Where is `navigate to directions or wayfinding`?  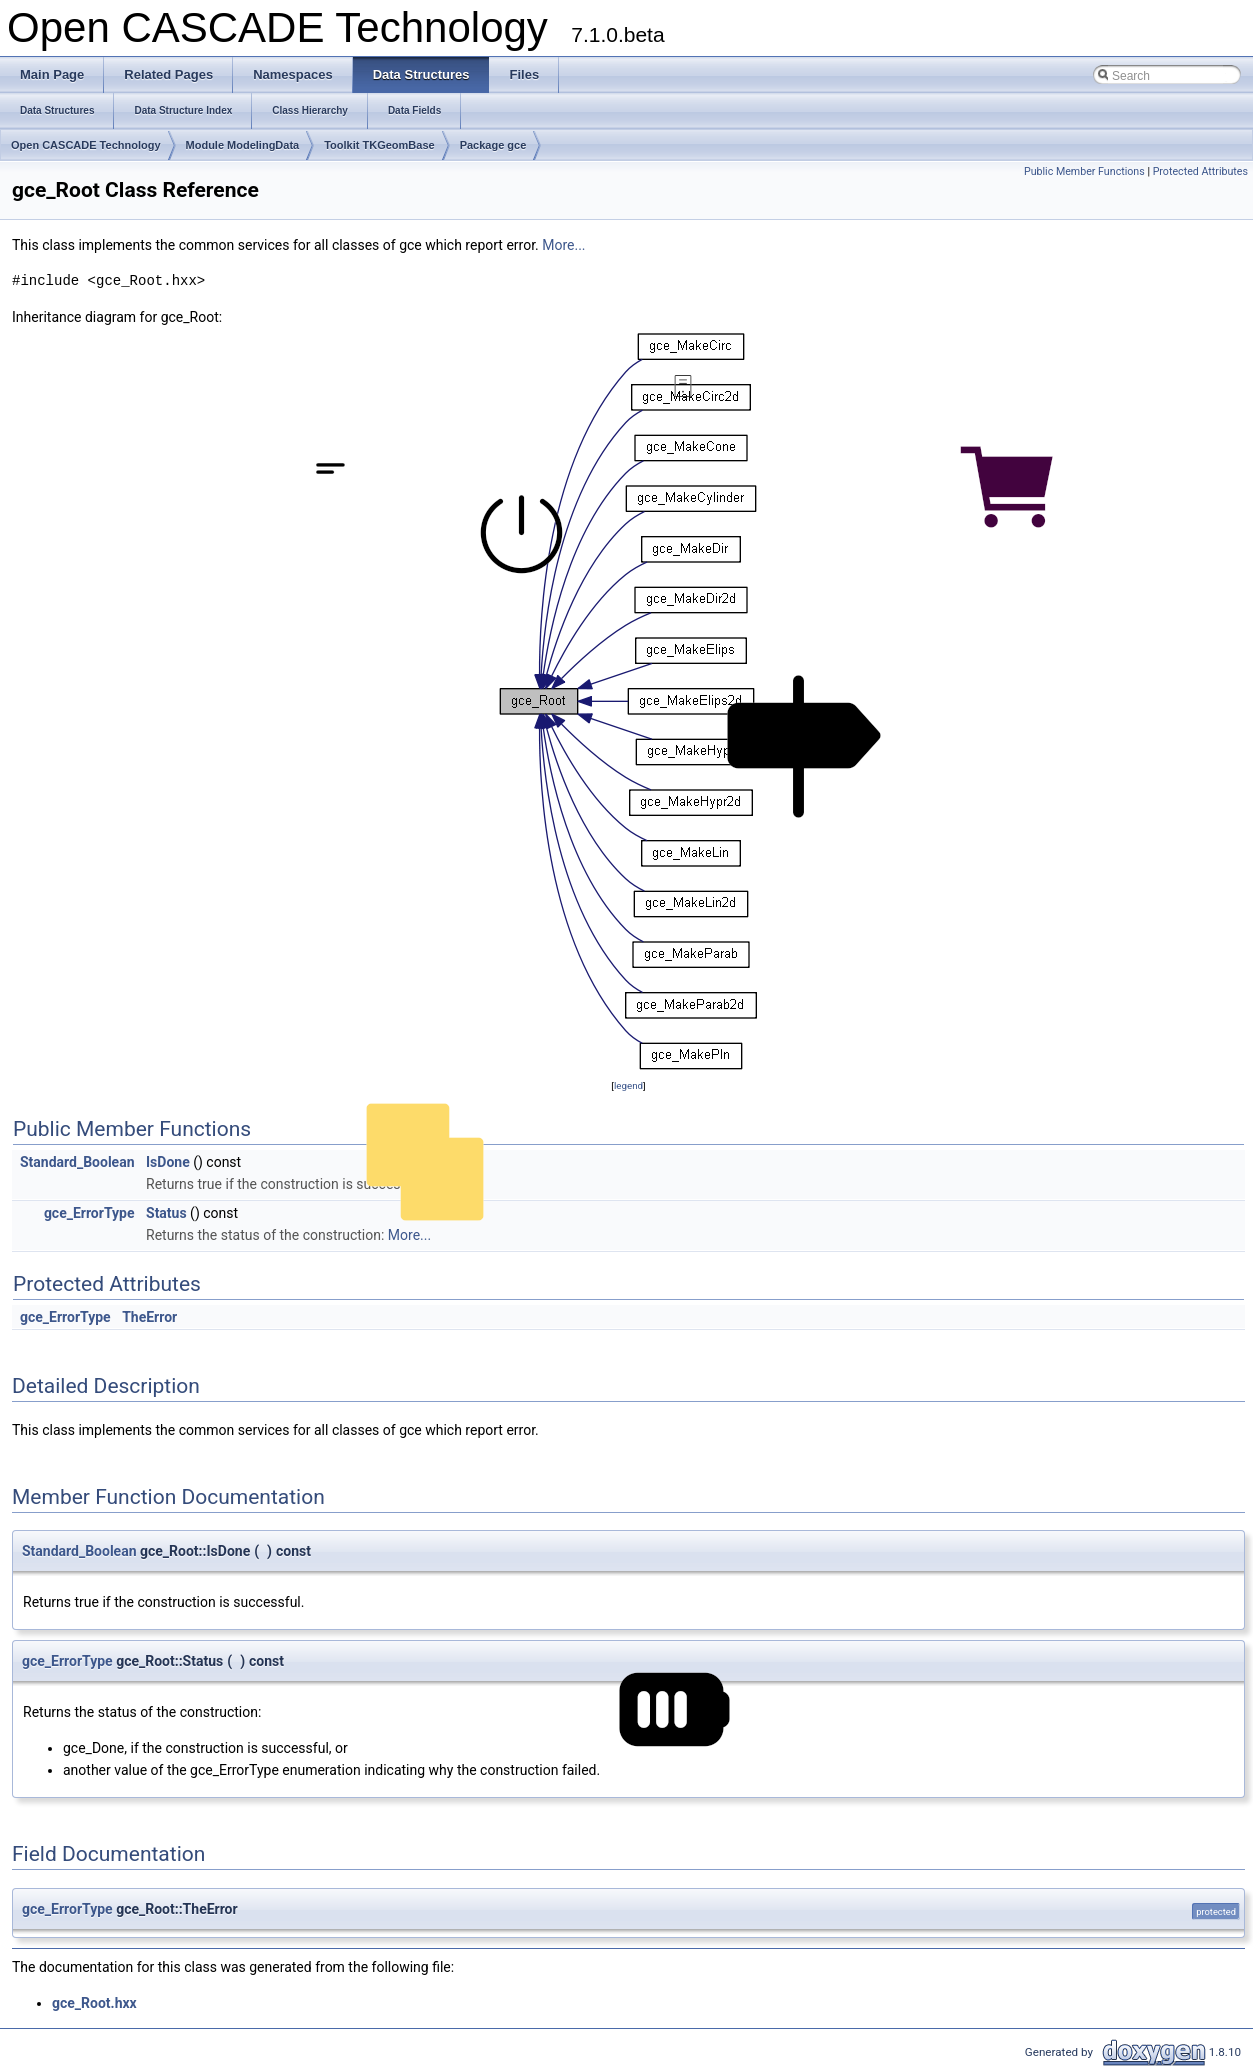
navigate to directions or wayfinding is located at coordinates (798, 746).